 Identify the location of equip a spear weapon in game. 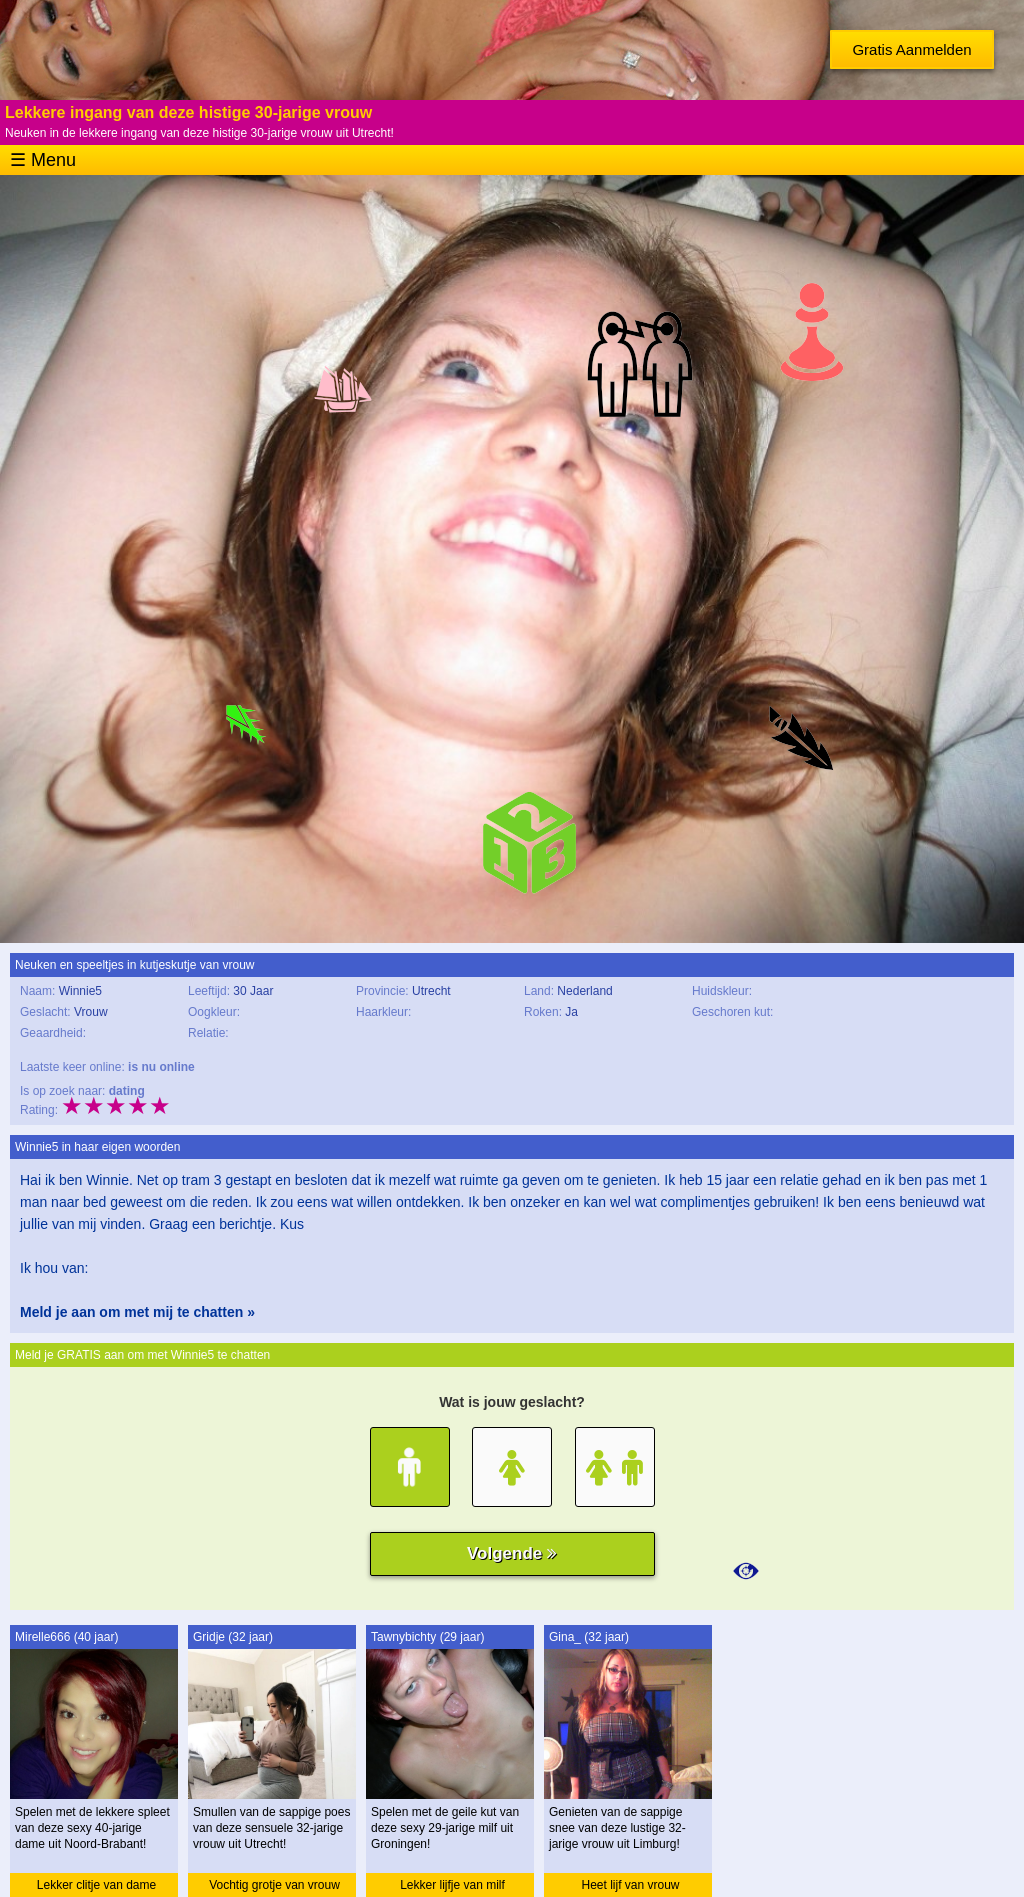
(801, 738).